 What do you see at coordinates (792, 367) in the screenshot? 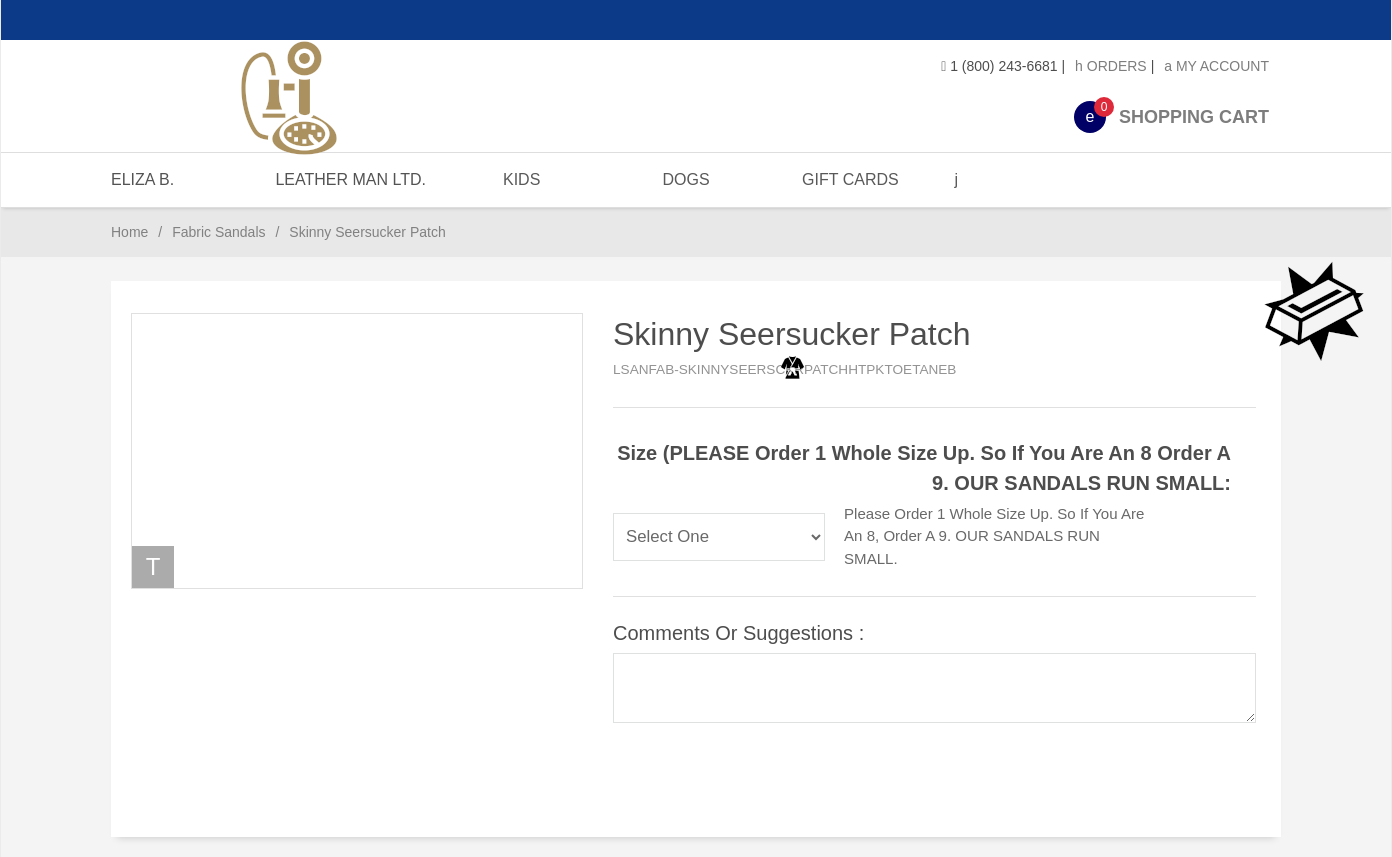
I see `select traditional Japanese clothing item` at bounding box center [792, 367].